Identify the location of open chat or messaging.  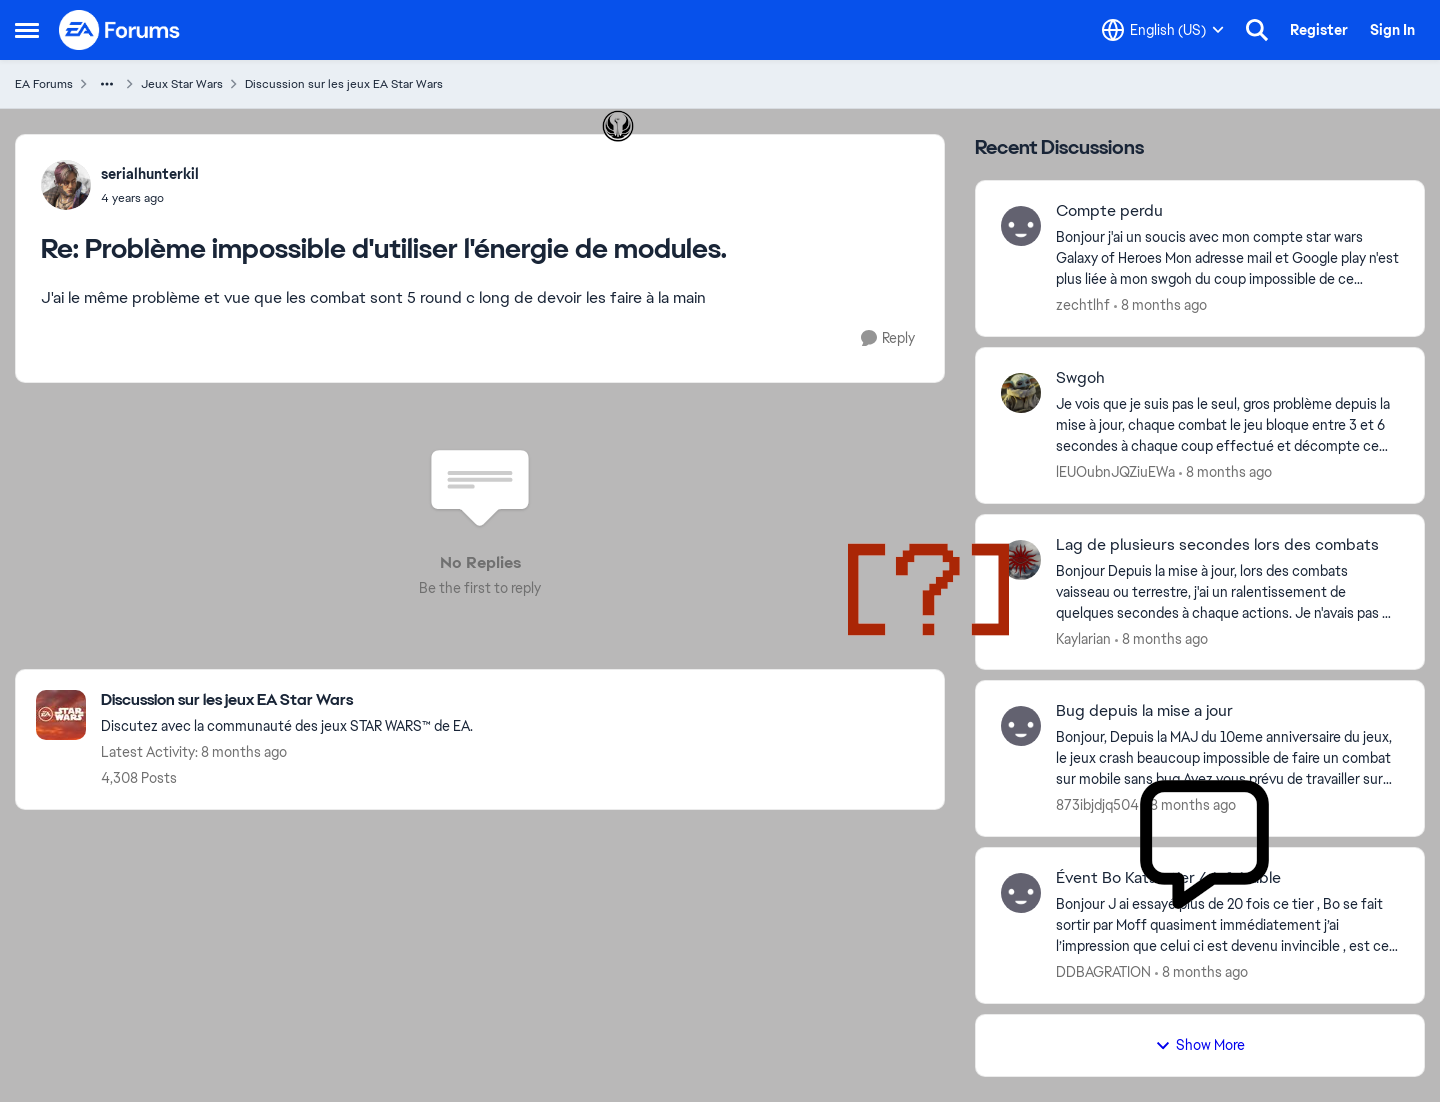
(1204, 836).